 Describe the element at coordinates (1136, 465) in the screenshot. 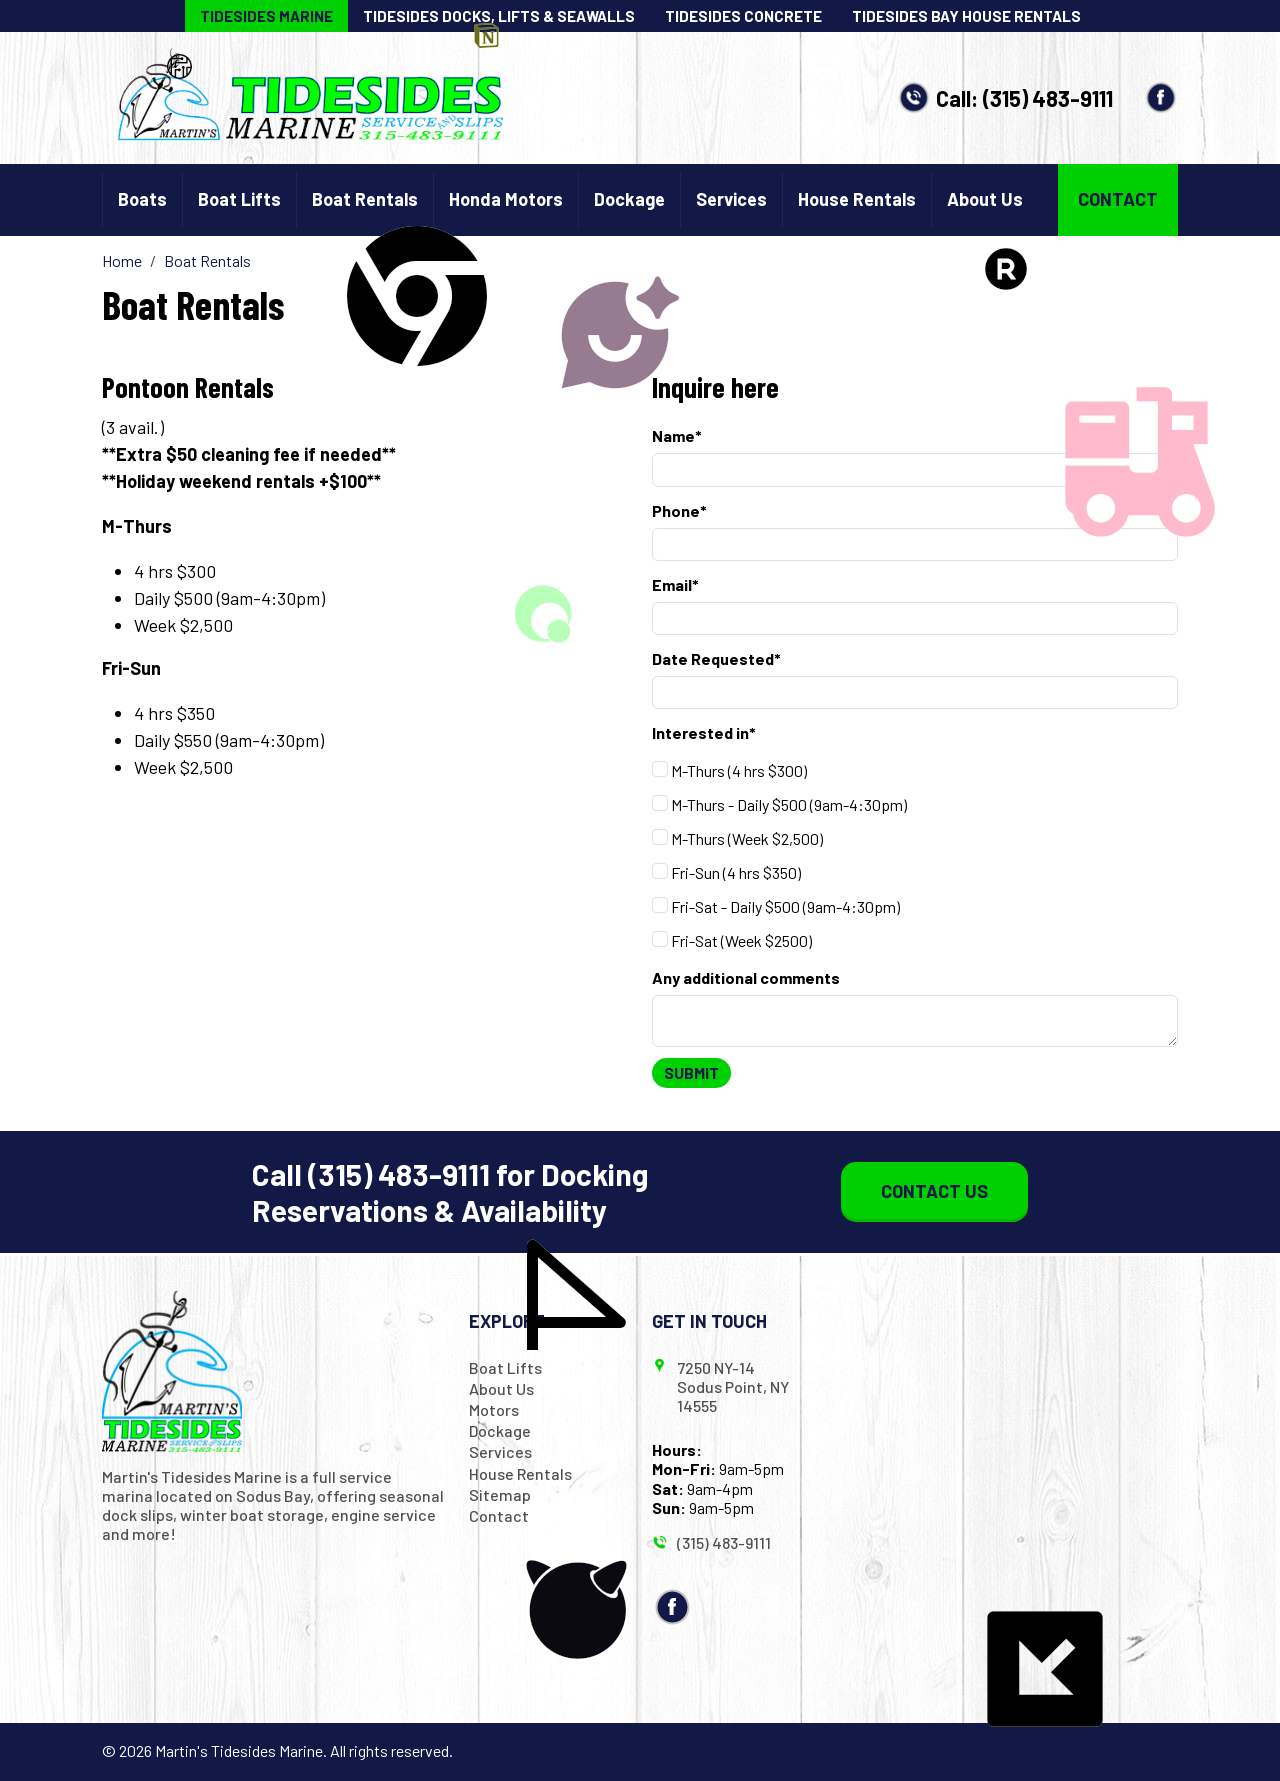

I see `order food for delivery or pickup` at that location.